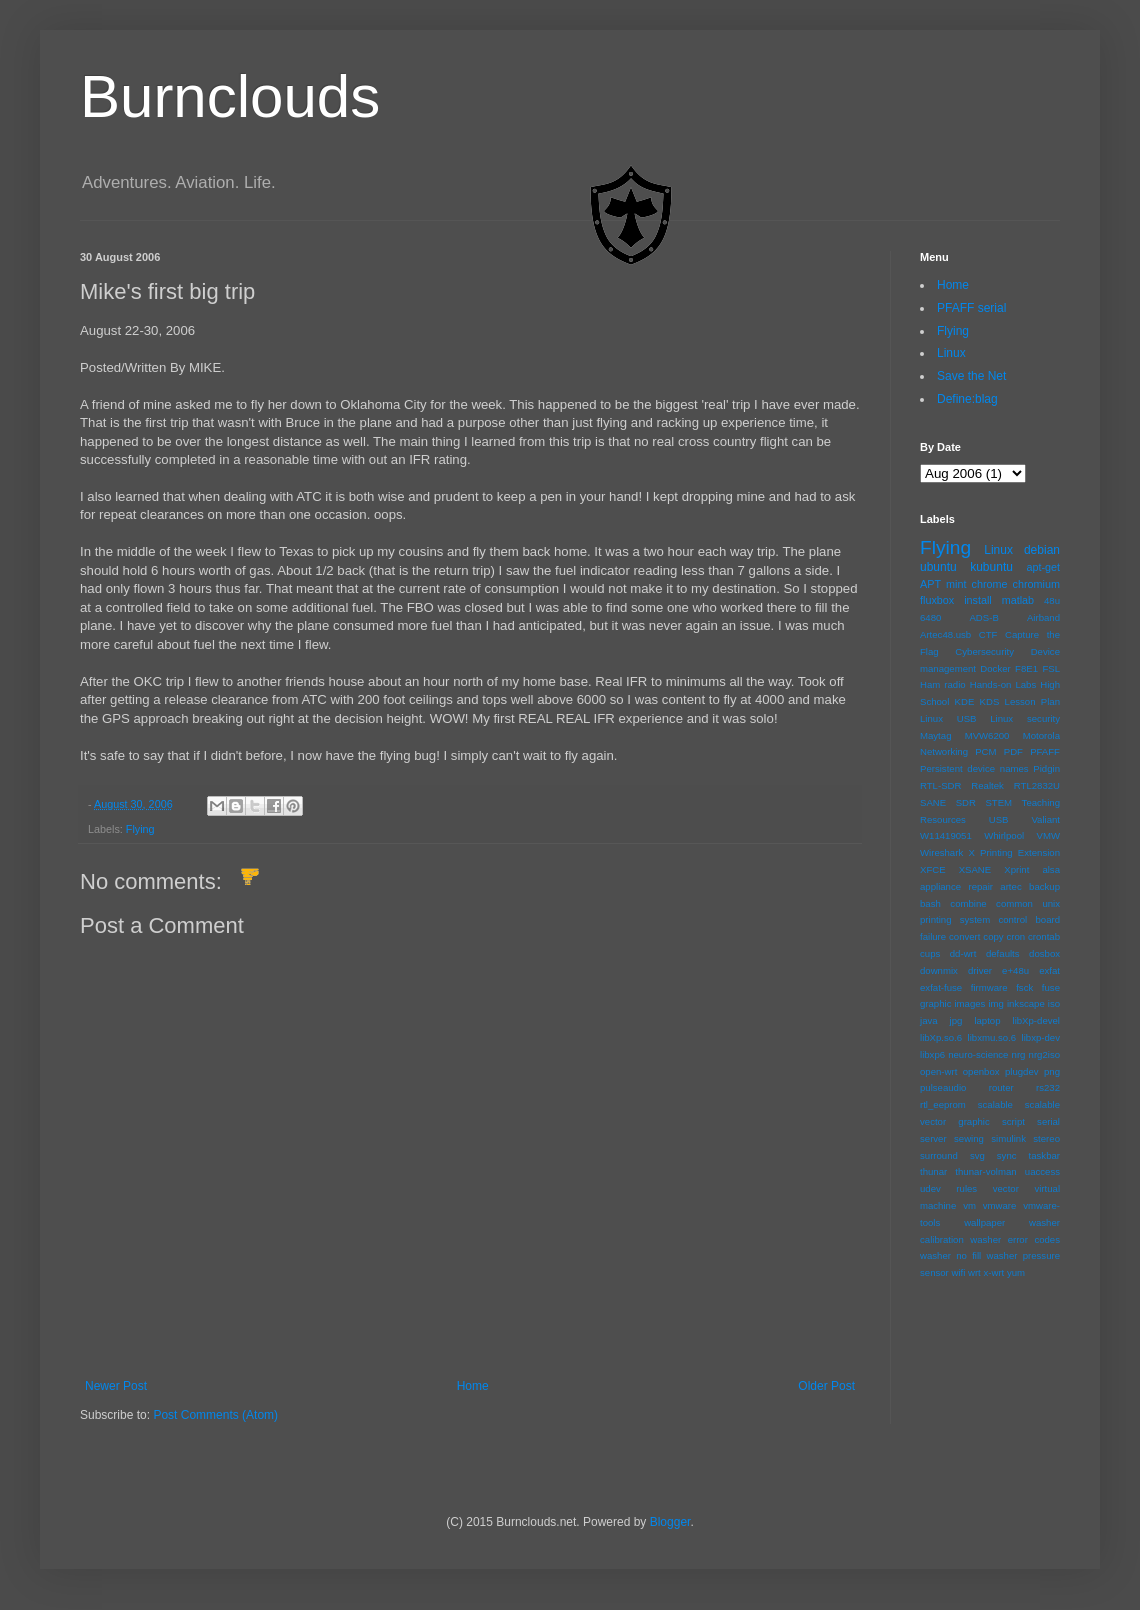 This screenshot has width=1140, height=1610. Describe the element at coordinates (631, 215) in the screenshot. I see `activate defensive ability or shield spell` at that location.